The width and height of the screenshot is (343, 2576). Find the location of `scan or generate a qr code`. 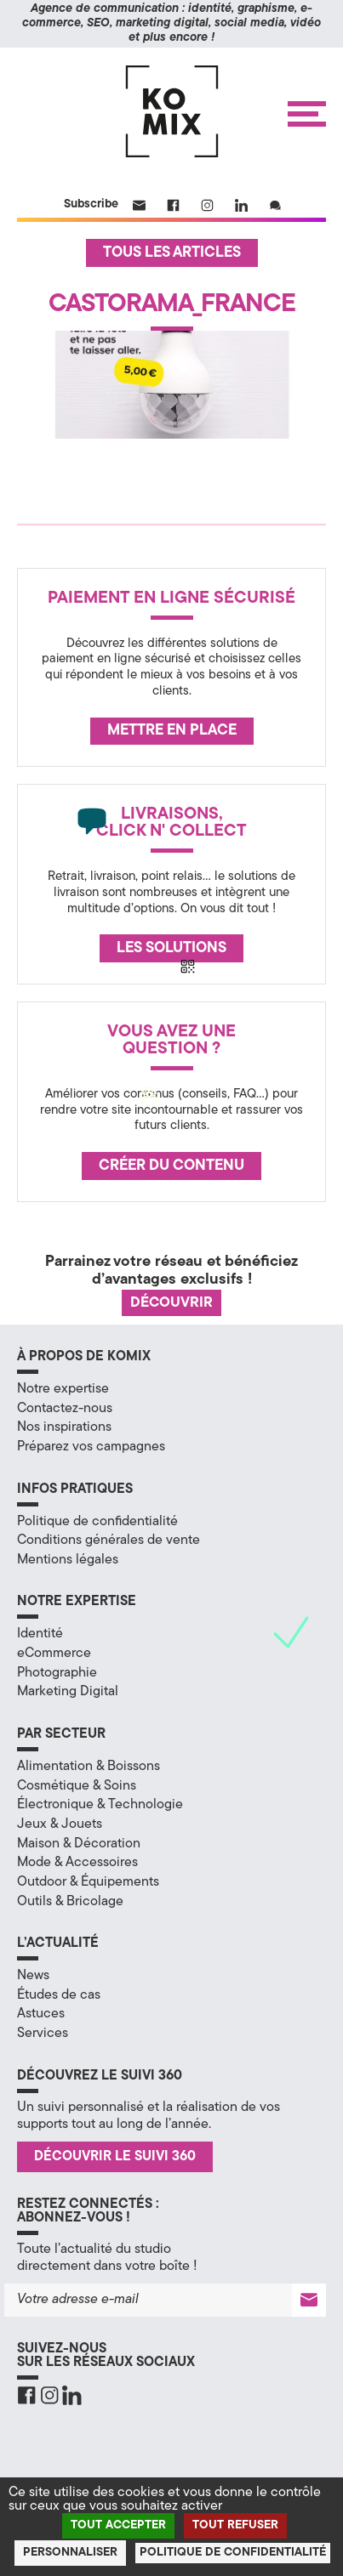

scan or generate a qr code is located at coordinates (187, 966).